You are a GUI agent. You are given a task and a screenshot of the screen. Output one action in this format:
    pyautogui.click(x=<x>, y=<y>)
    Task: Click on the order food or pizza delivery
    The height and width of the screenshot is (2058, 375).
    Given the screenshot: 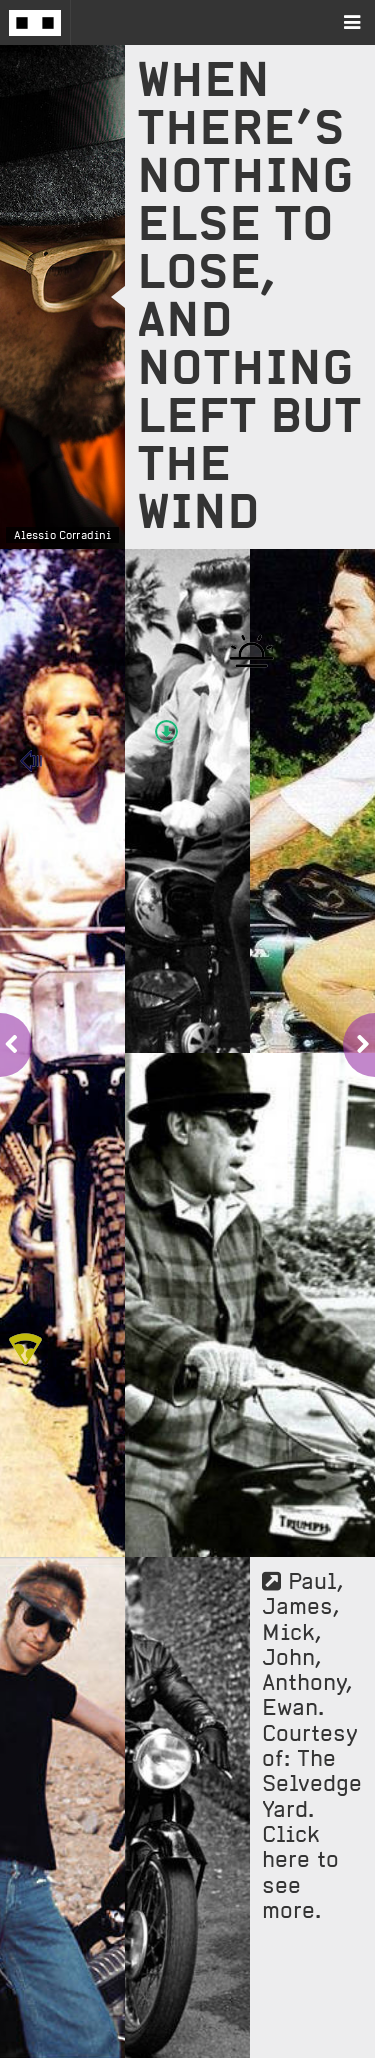 What is the action you would take?
    pyautogui.click(x=25, y=1348)
    